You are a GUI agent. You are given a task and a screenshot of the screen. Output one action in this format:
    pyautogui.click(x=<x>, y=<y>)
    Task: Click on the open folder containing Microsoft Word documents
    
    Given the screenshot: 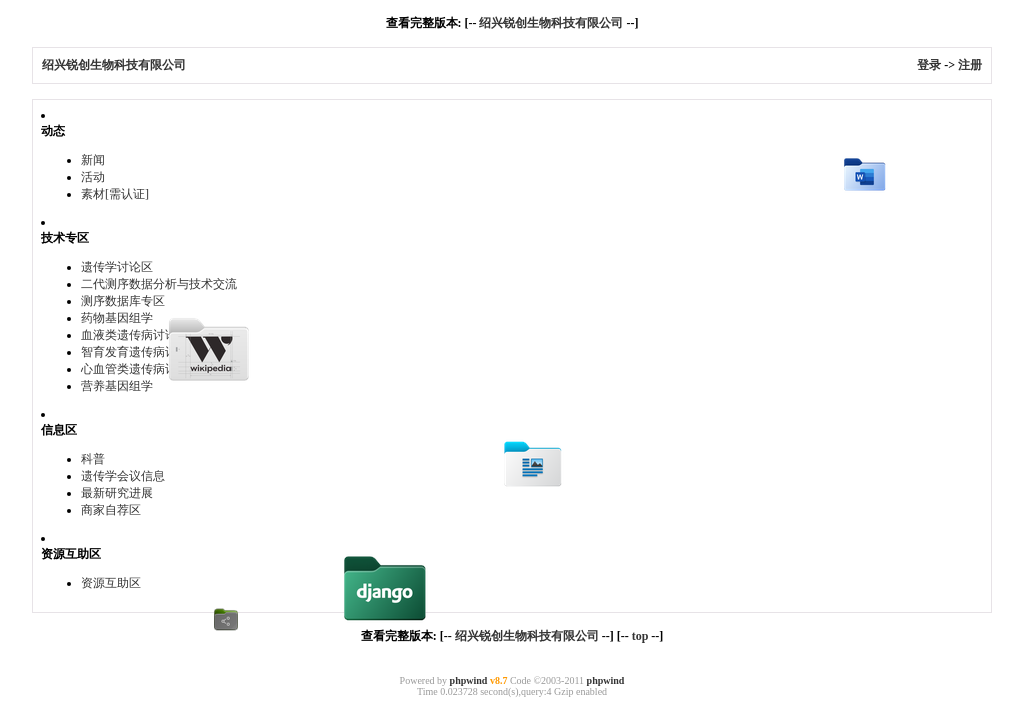 What is the action you would take?
    pyautogui.click(x=864, y=175)
    